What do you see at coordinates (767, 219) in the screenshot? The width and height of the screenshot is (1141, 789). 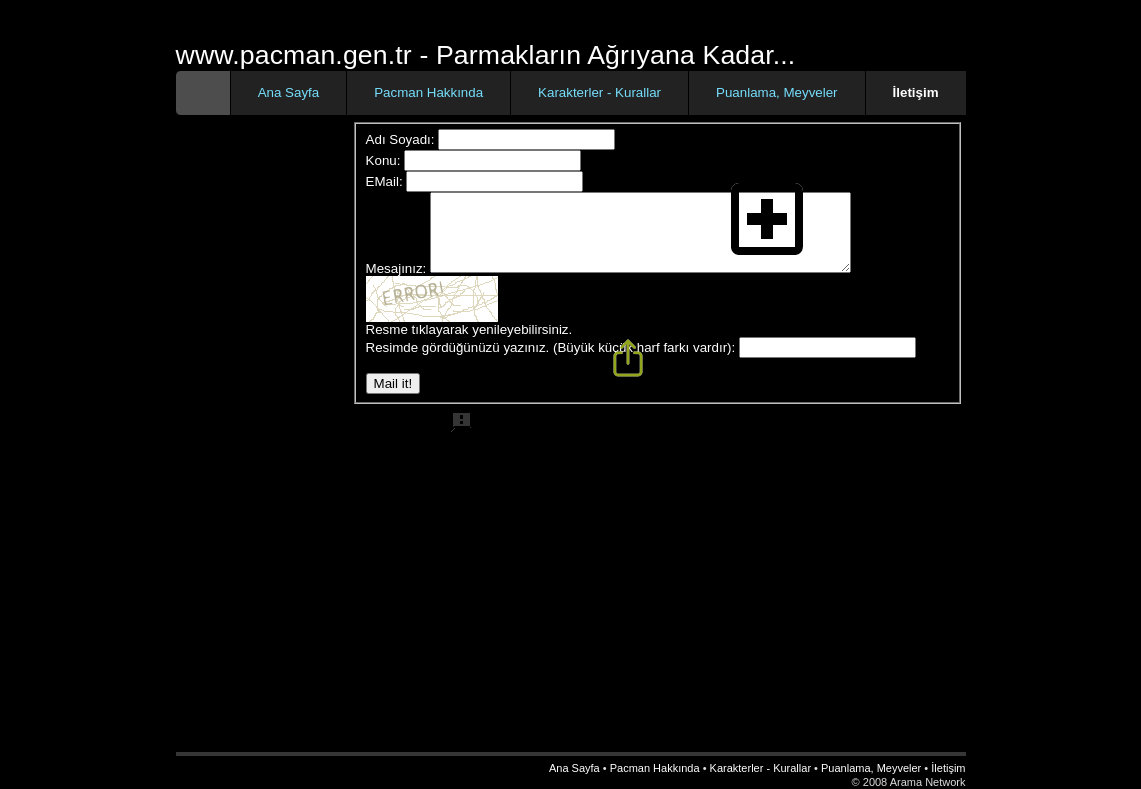 I see `find nearby hospitals or medical facilities` at bounding box center [767, 219].